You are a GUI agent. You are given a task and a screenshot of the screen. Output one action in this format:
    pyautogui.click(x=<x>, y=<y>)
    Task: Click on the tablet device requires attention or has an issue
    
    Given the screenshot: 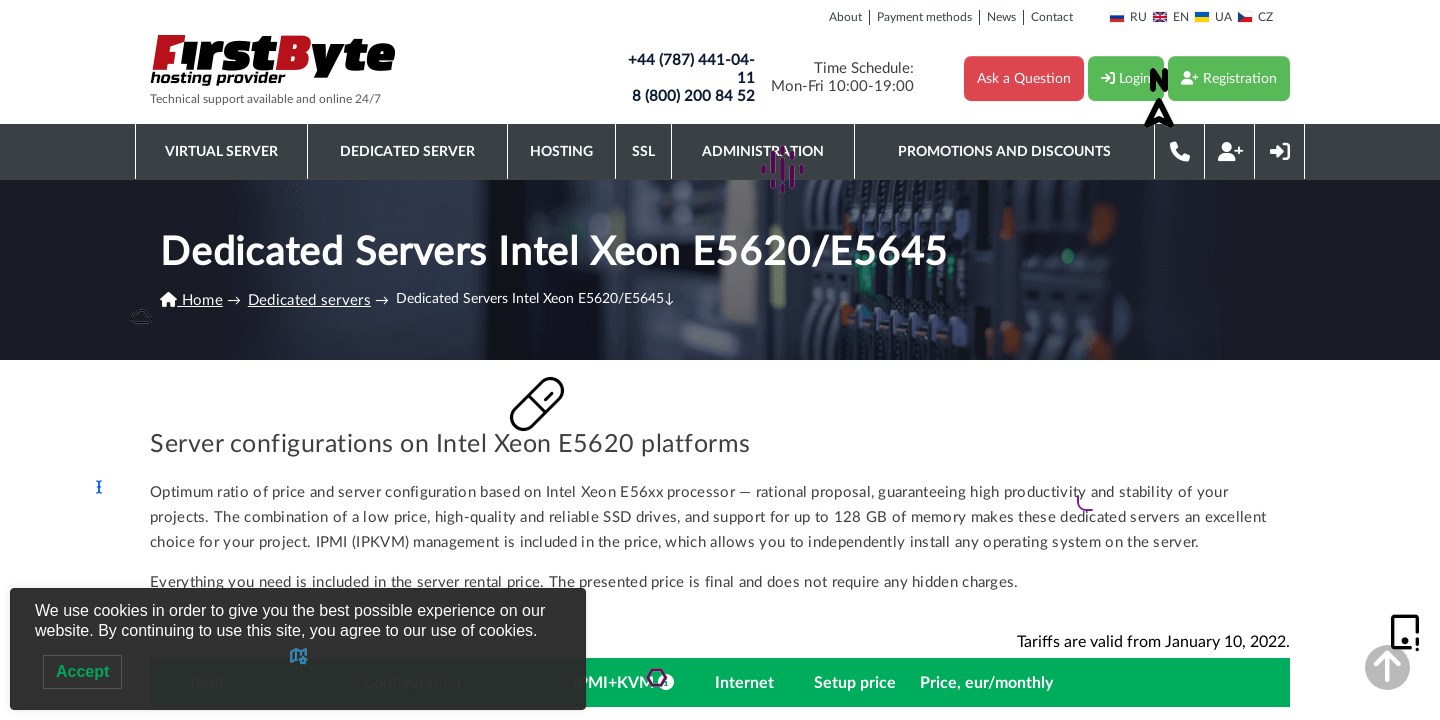 What is the action you would take?
    pyautogui.click(x=1405, y=632)
    